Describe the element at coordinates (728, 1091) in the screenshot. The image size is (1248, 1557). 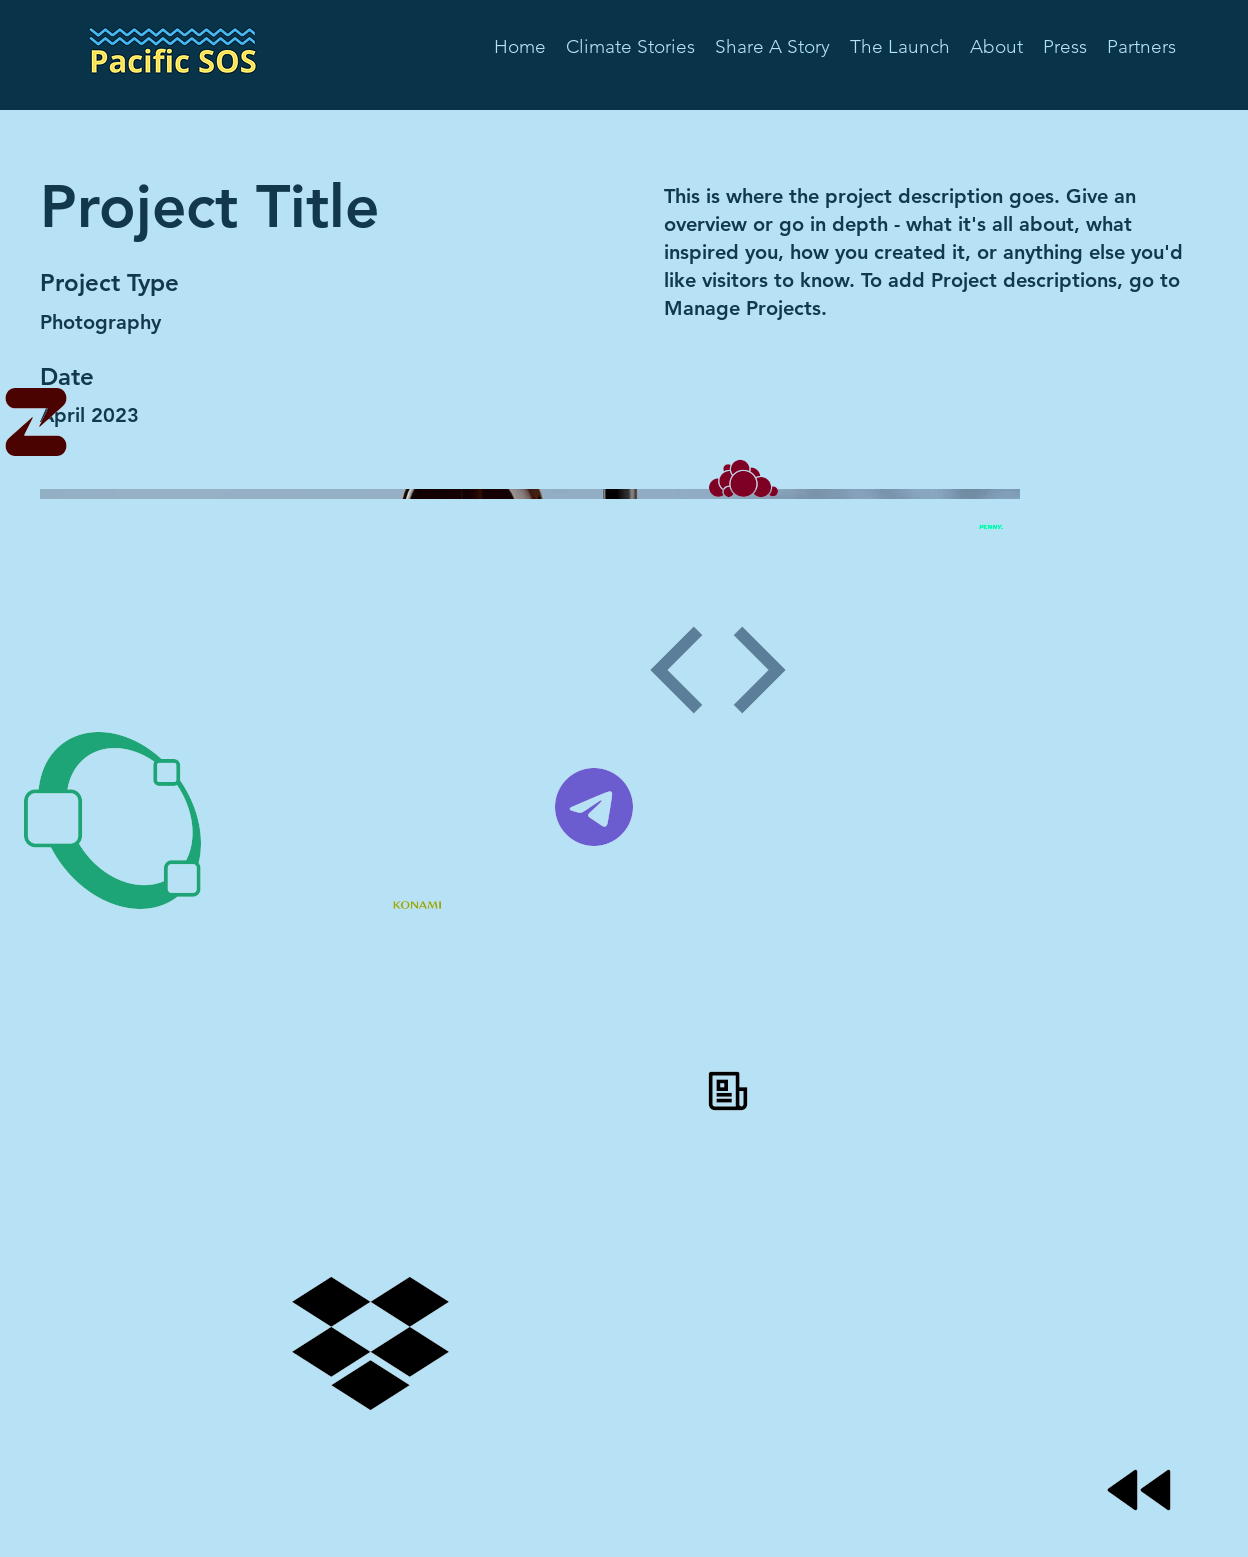
I see `view news articles` at that location.